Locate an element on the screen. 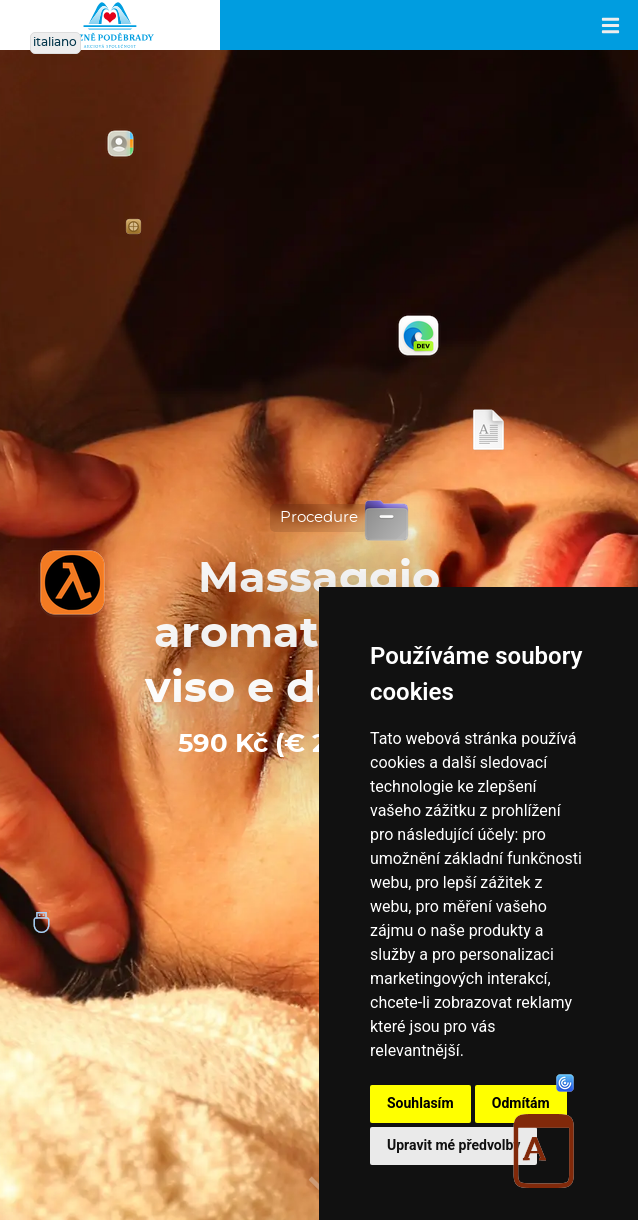  launch 0 A.D. strategy game is located at coordinates (133, 226).